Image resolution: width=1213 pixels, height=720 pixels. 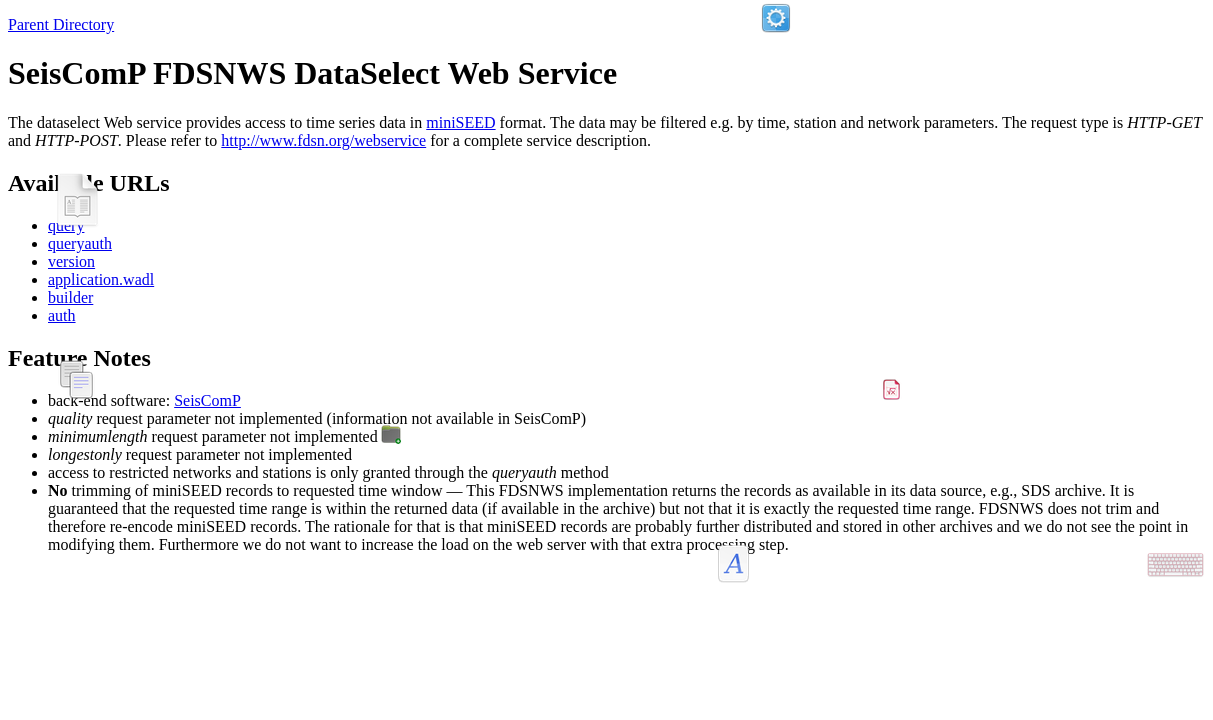 What do you see at coordinates (76, 379) in the screenshot?
I see `copy selected content to clipboard` at bounding box center [76, 379].